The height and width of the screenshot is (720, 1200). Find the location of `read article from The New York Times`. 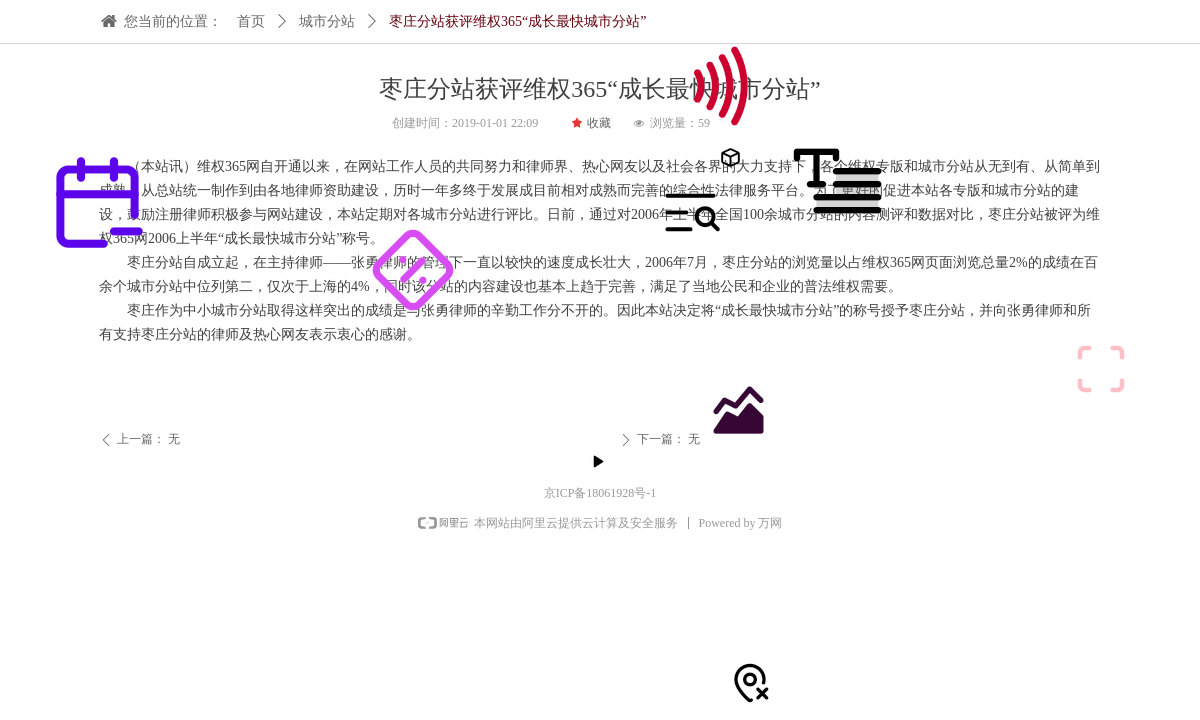

read article from The New York Times is located at coordinates (836, 181).